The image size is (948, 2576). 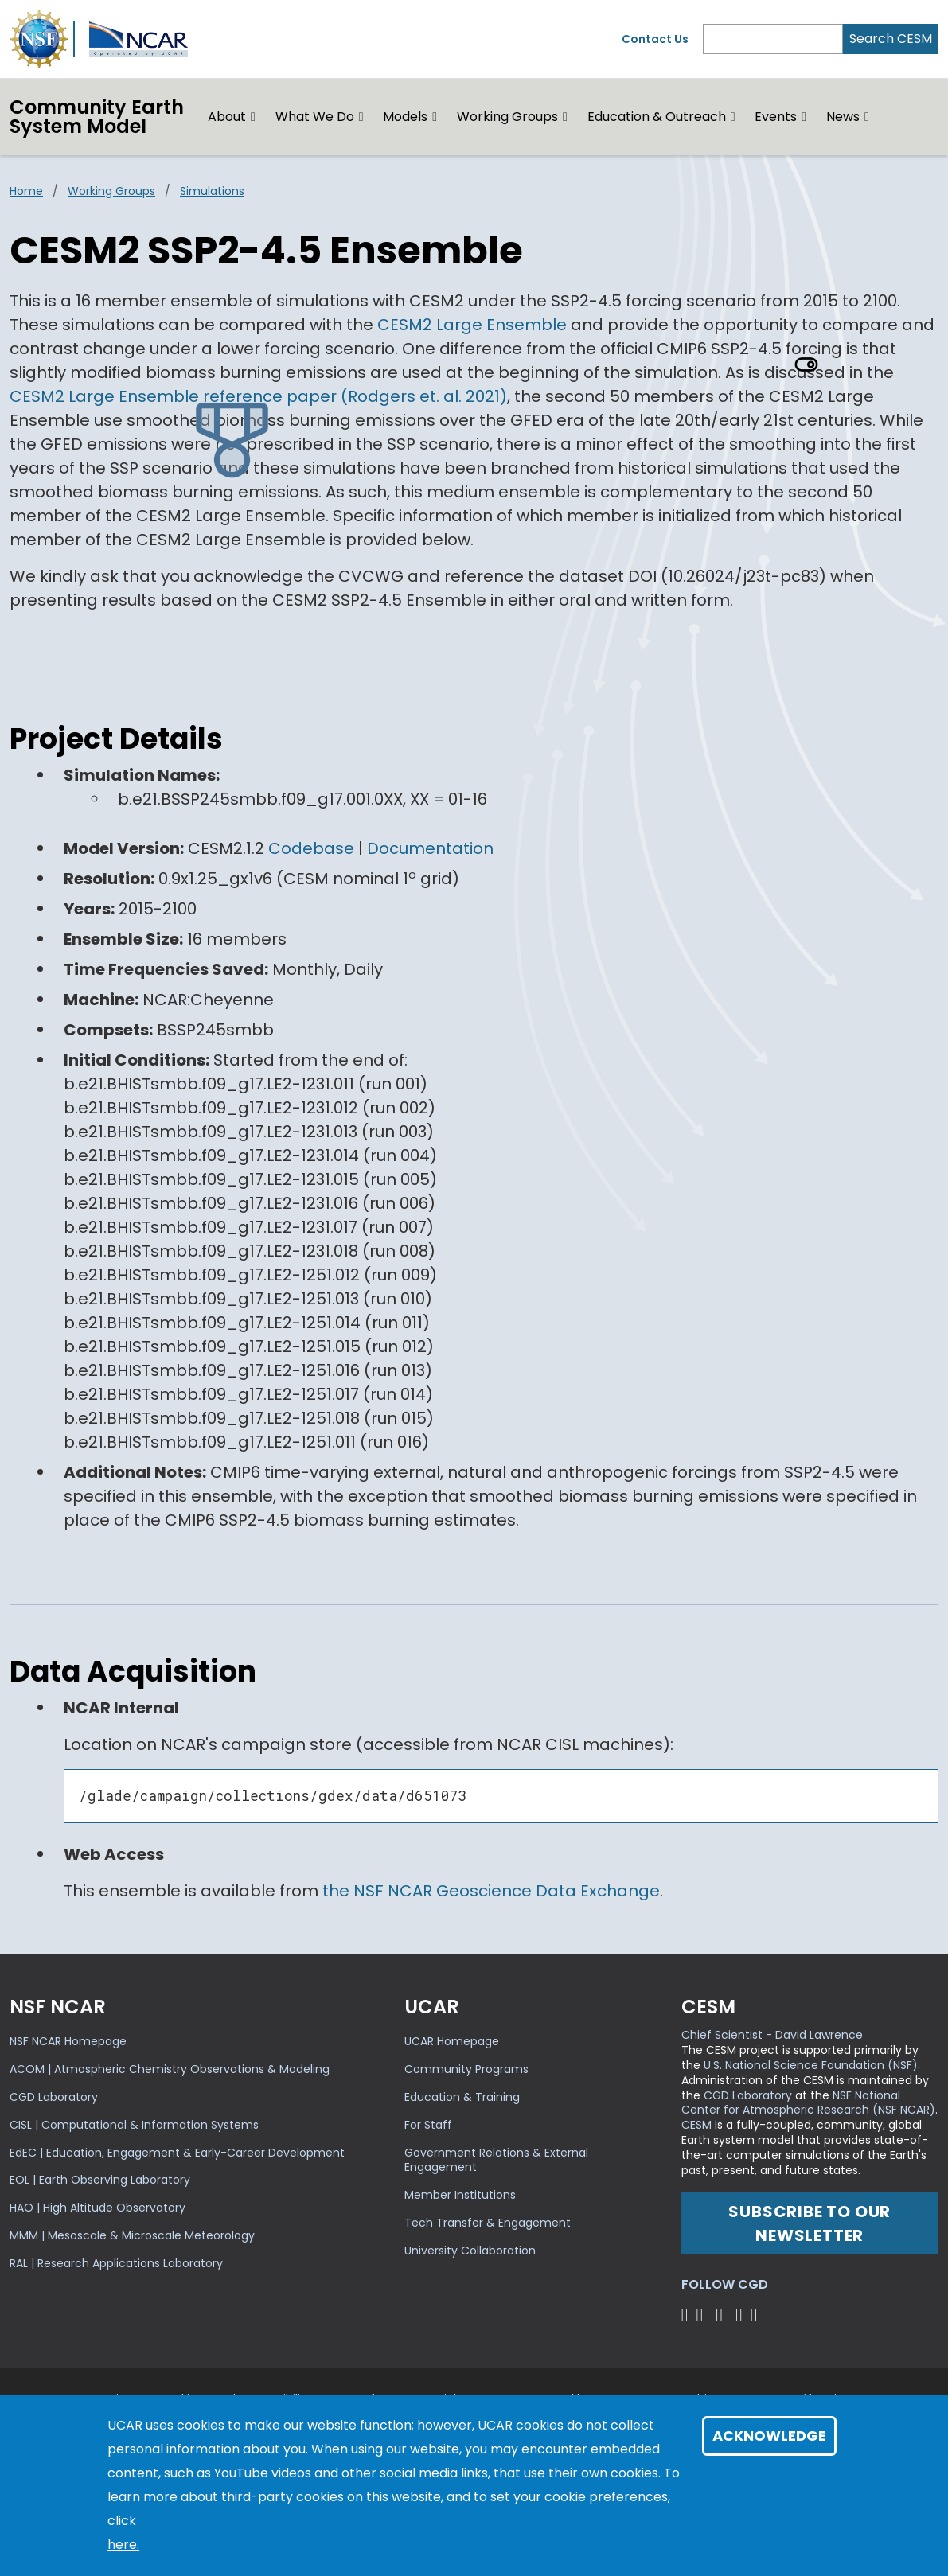 What do you see at coordinates (806, 364) in the screenshot?
I see `toggle switch in the on position` at bounding box center [806, 364].